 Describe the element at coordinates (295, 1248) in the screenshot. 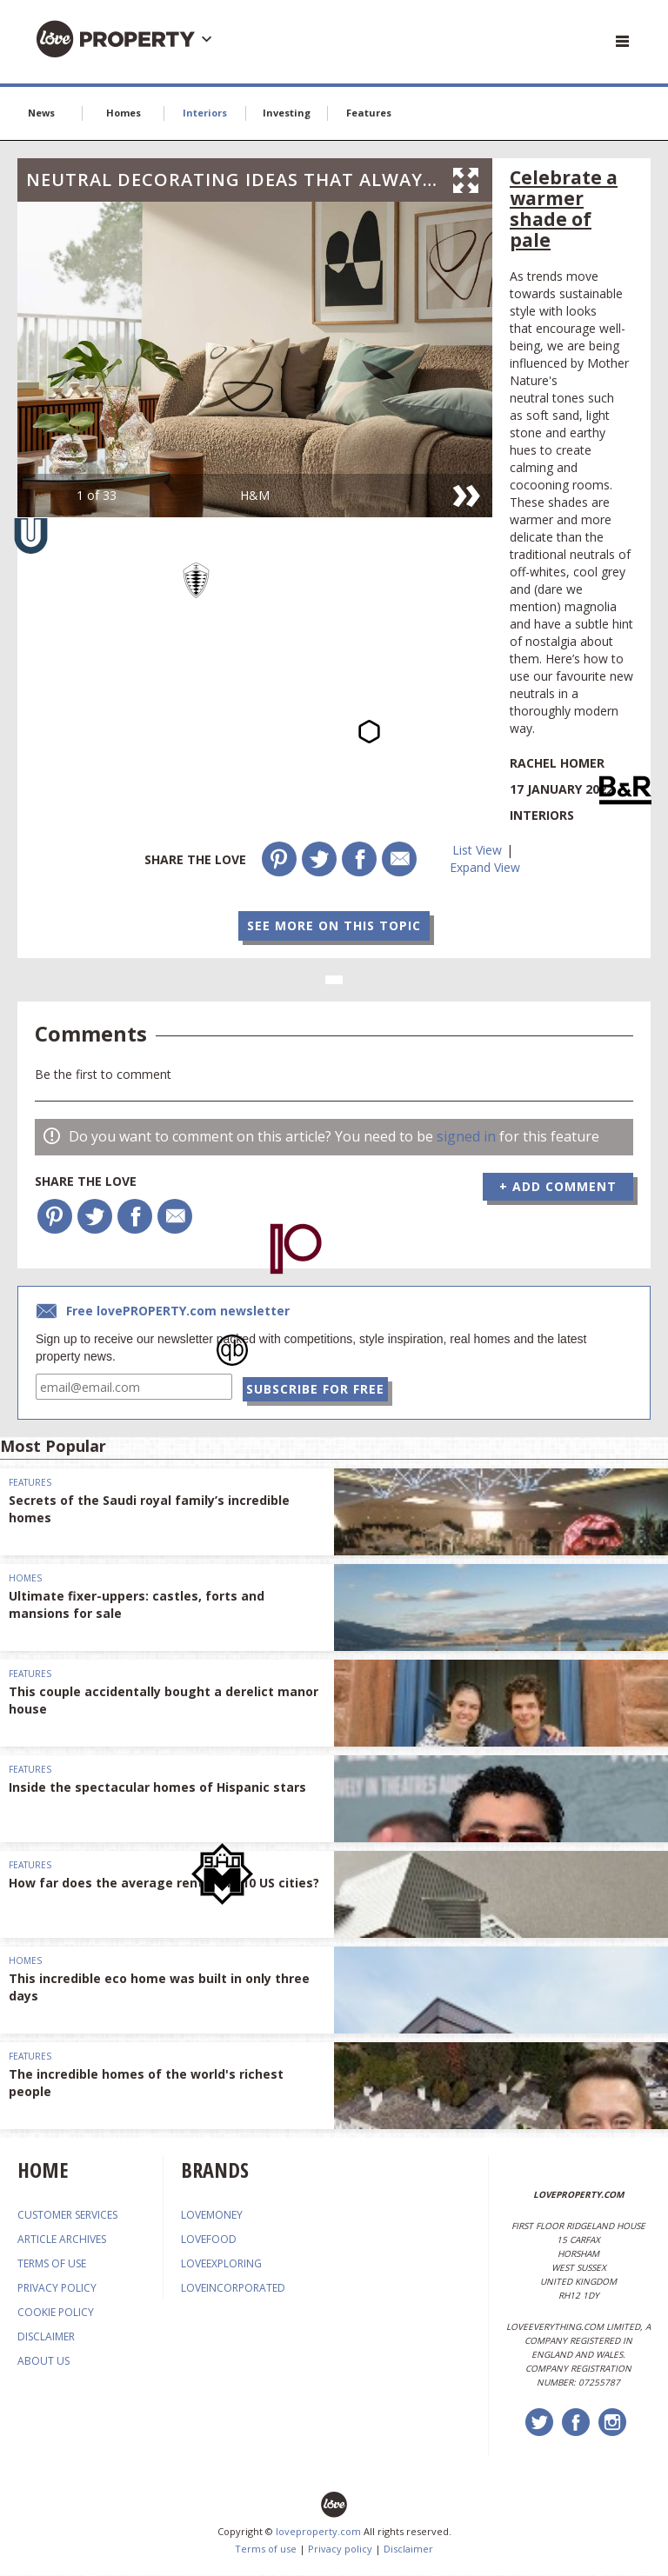

I see `link to Patreon profile` at that location.